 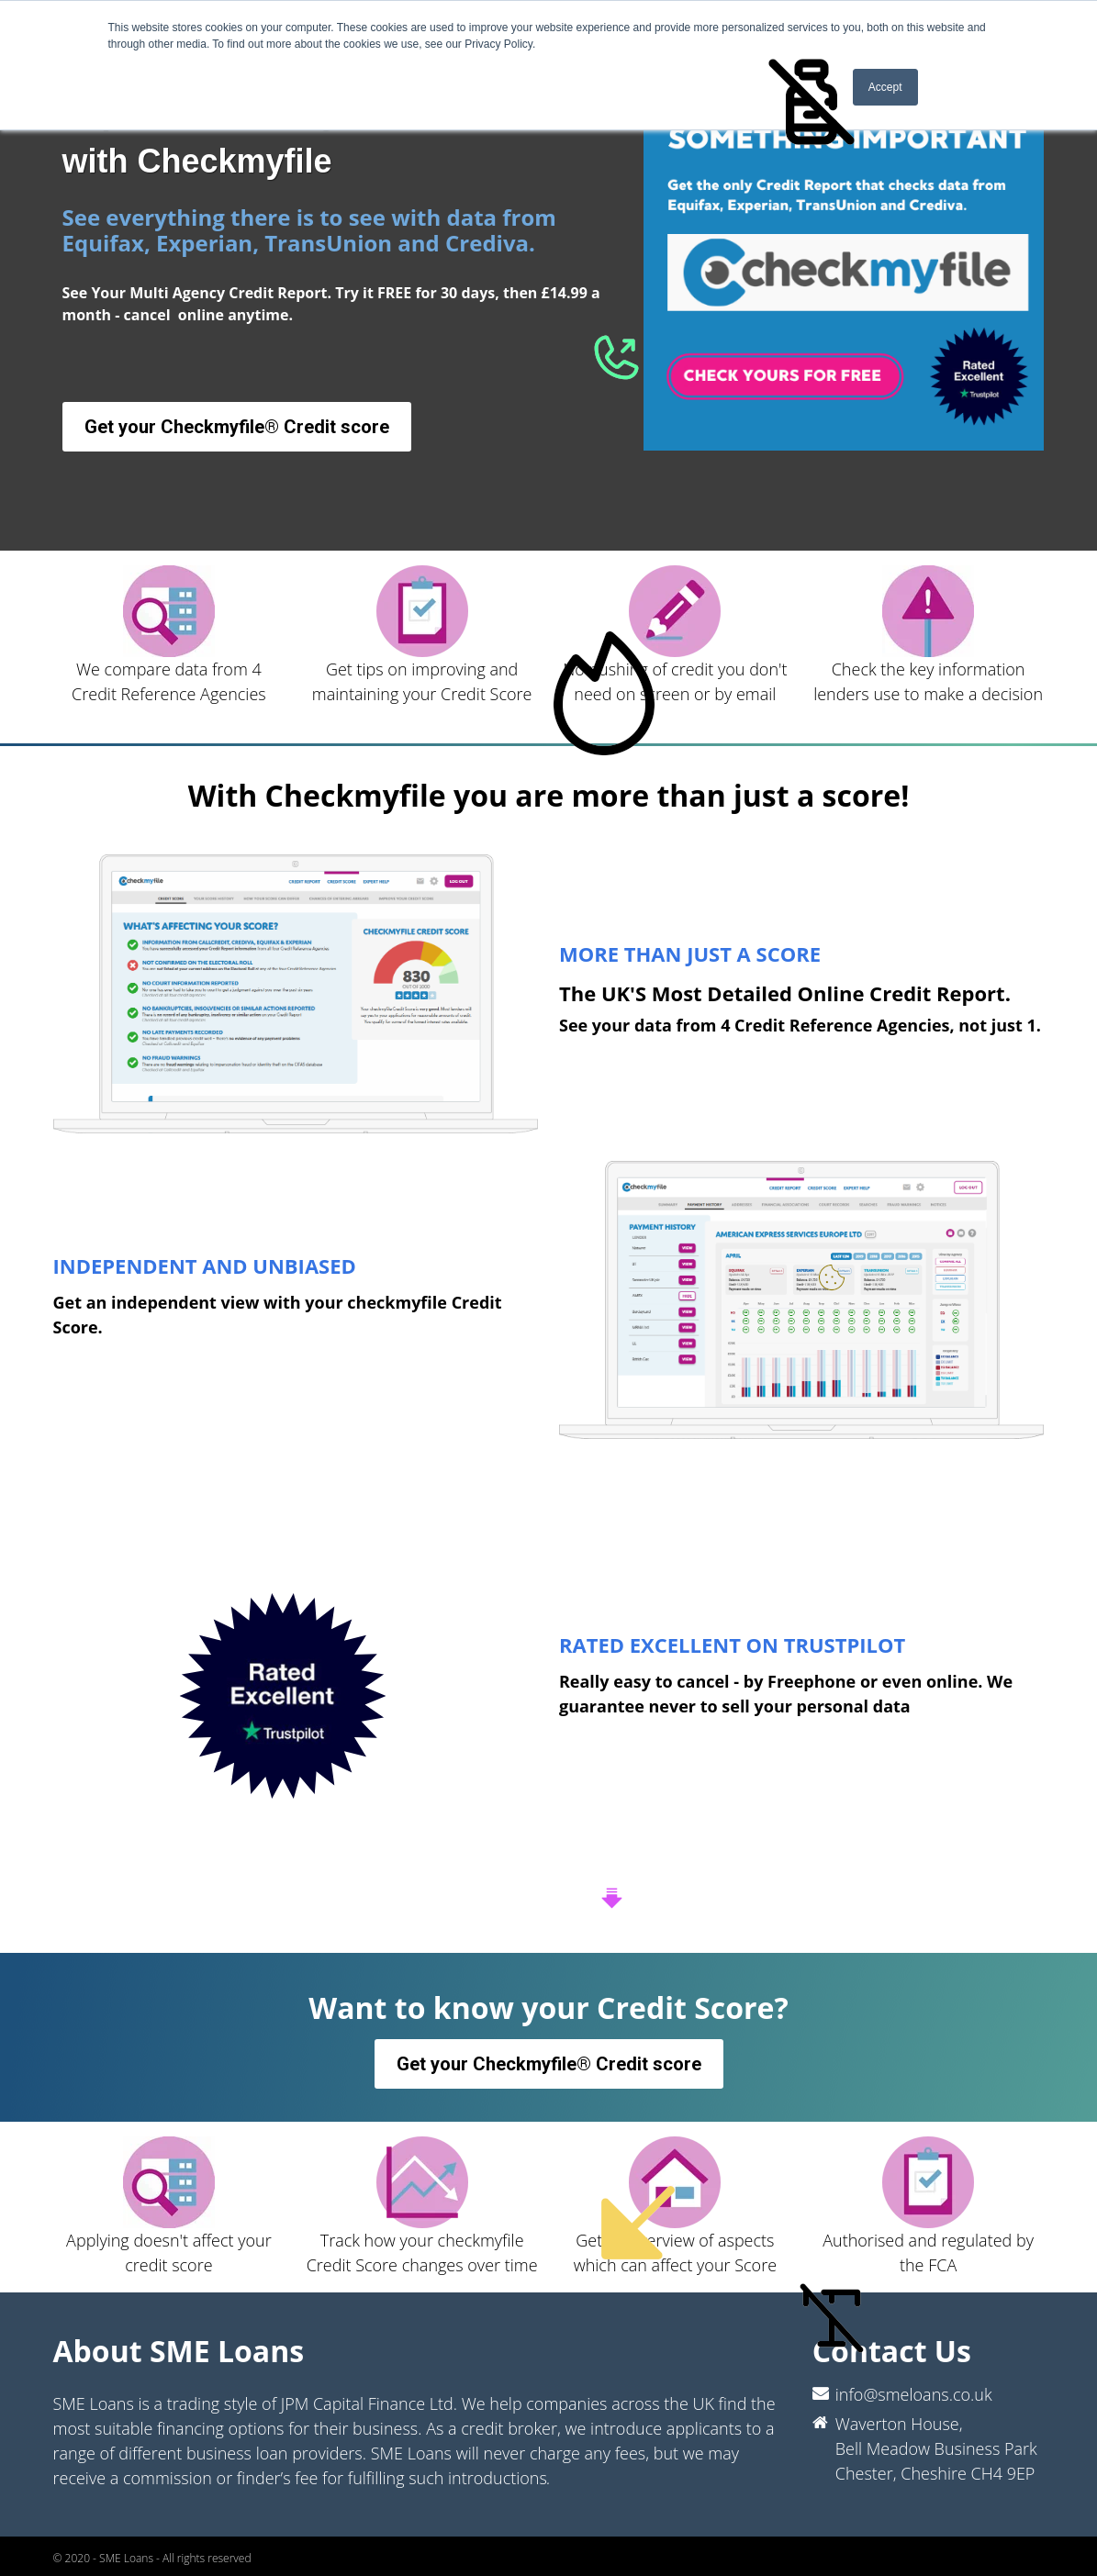 What do you see at coordinates (617, 356) in the screenshot?
I see `indicates an outgoing call` at bounding box center [617, 356].